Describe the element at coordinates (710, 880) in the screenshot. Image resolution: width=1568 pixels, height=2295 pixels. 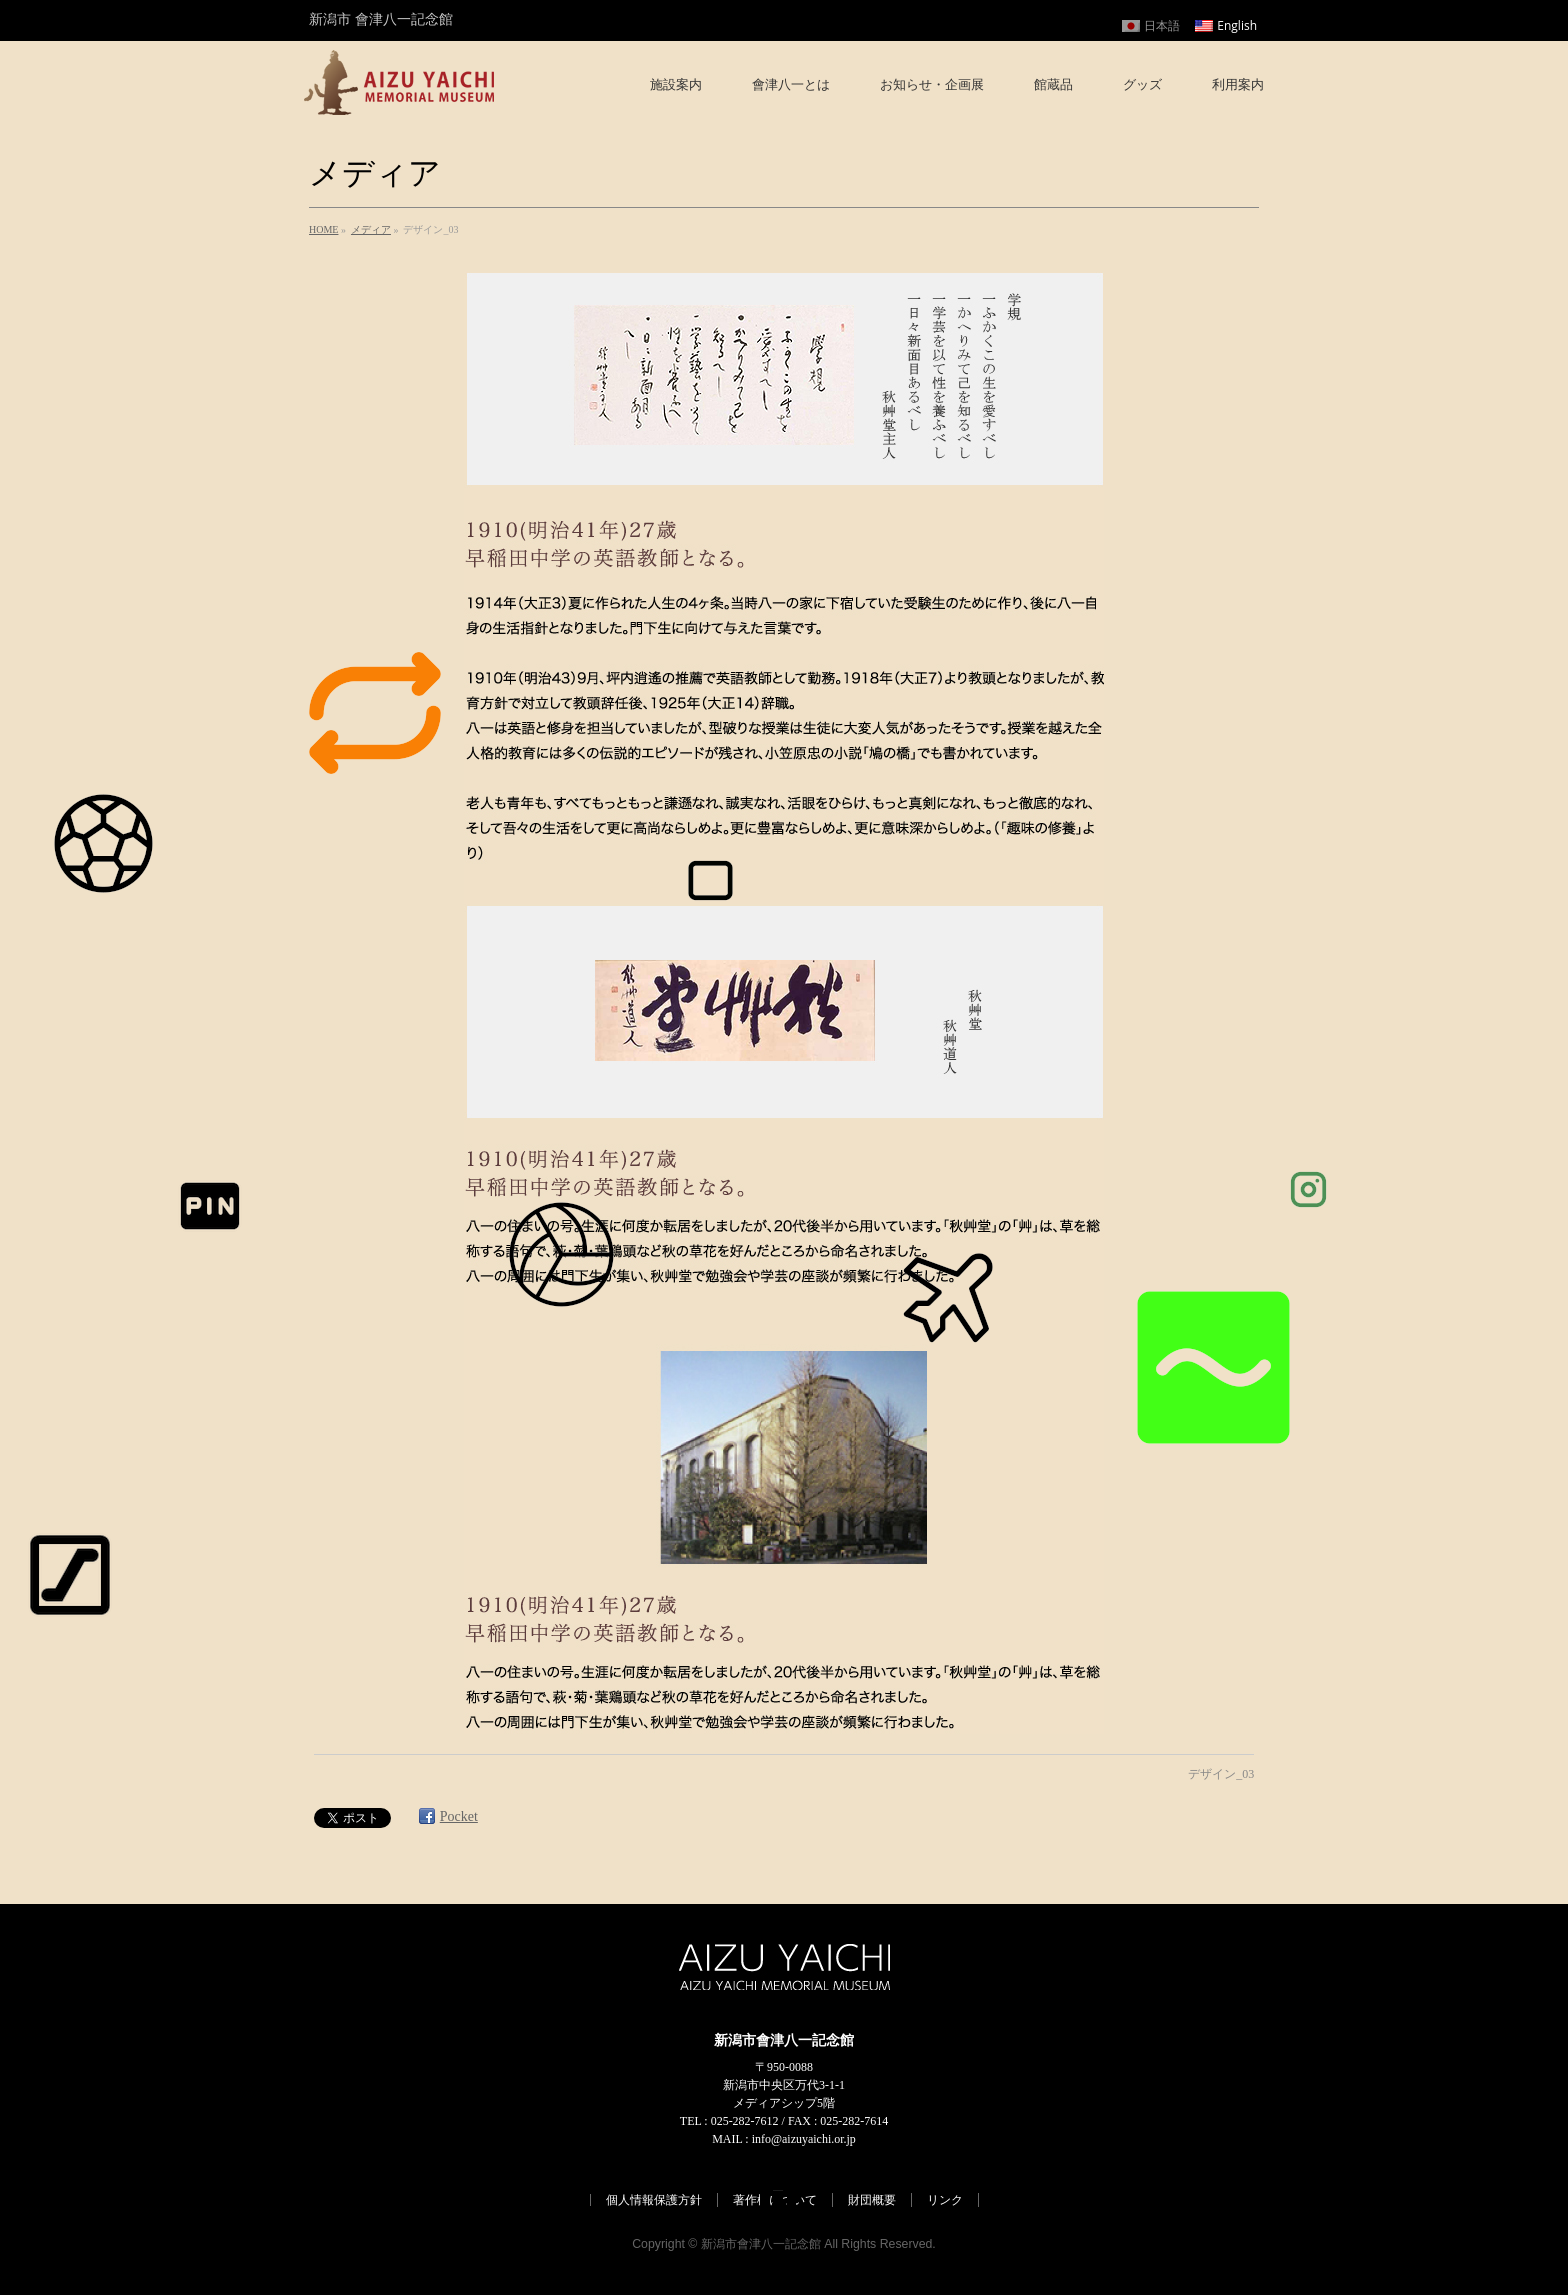
I see `crop image to 5:4 aspect ratio` at that location.